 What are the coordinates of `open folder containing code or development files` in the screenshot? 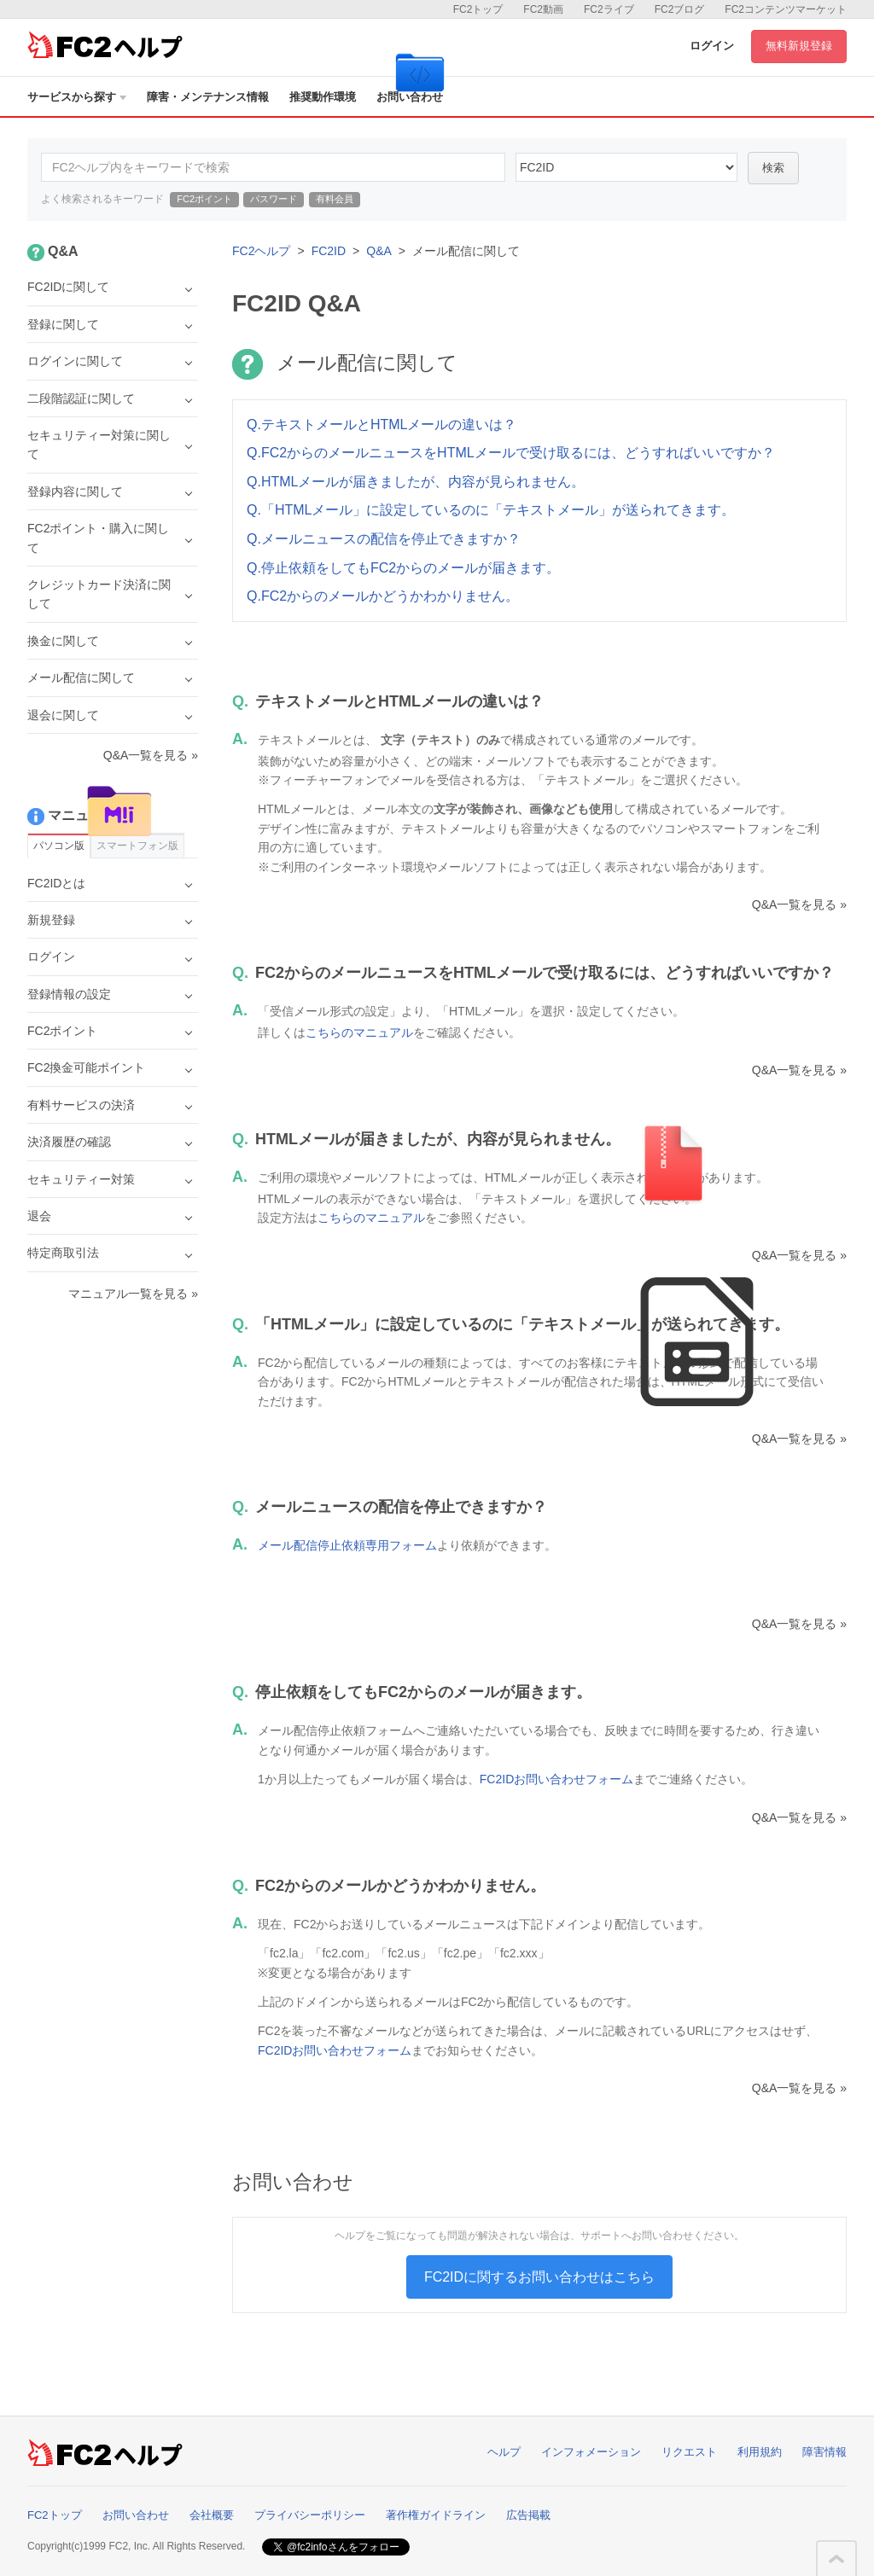 It's located at (420, 73).